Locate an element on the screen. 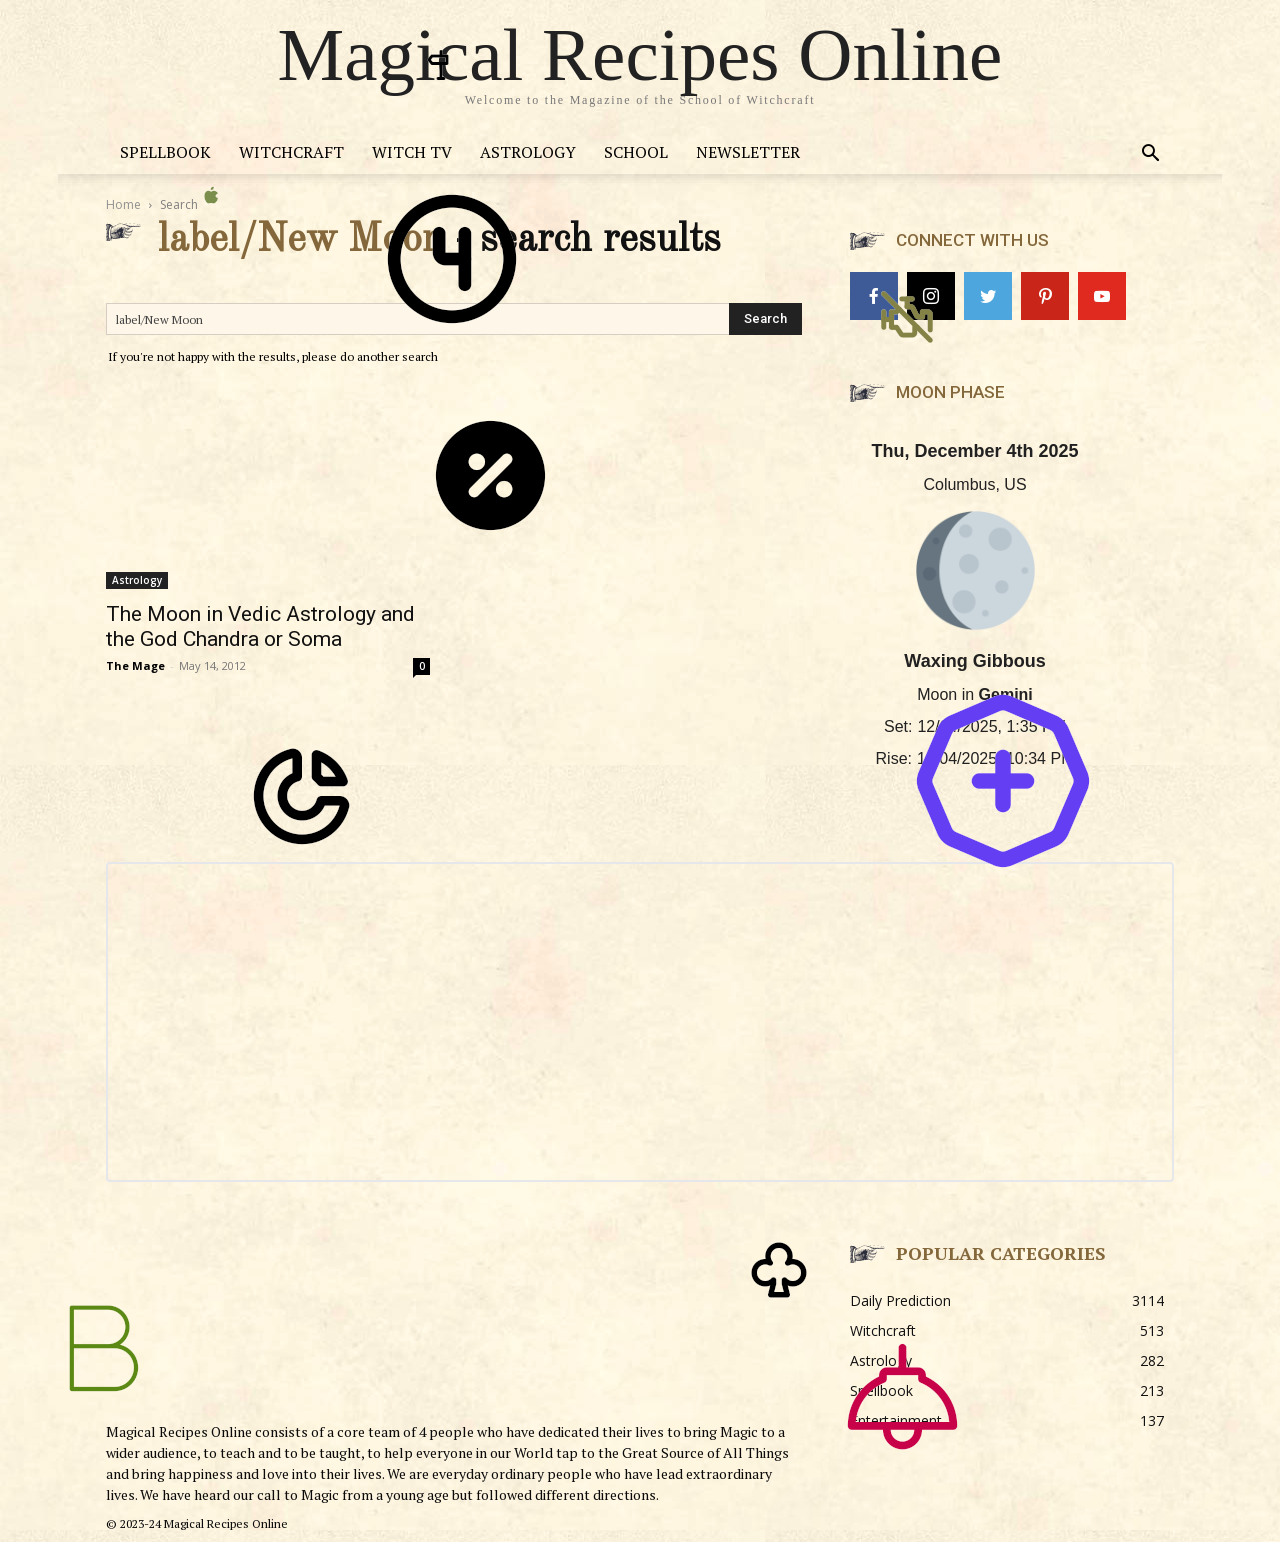 The image size is (1280, 1542). engine disabled or turned off is located at coordinates (907, 317).